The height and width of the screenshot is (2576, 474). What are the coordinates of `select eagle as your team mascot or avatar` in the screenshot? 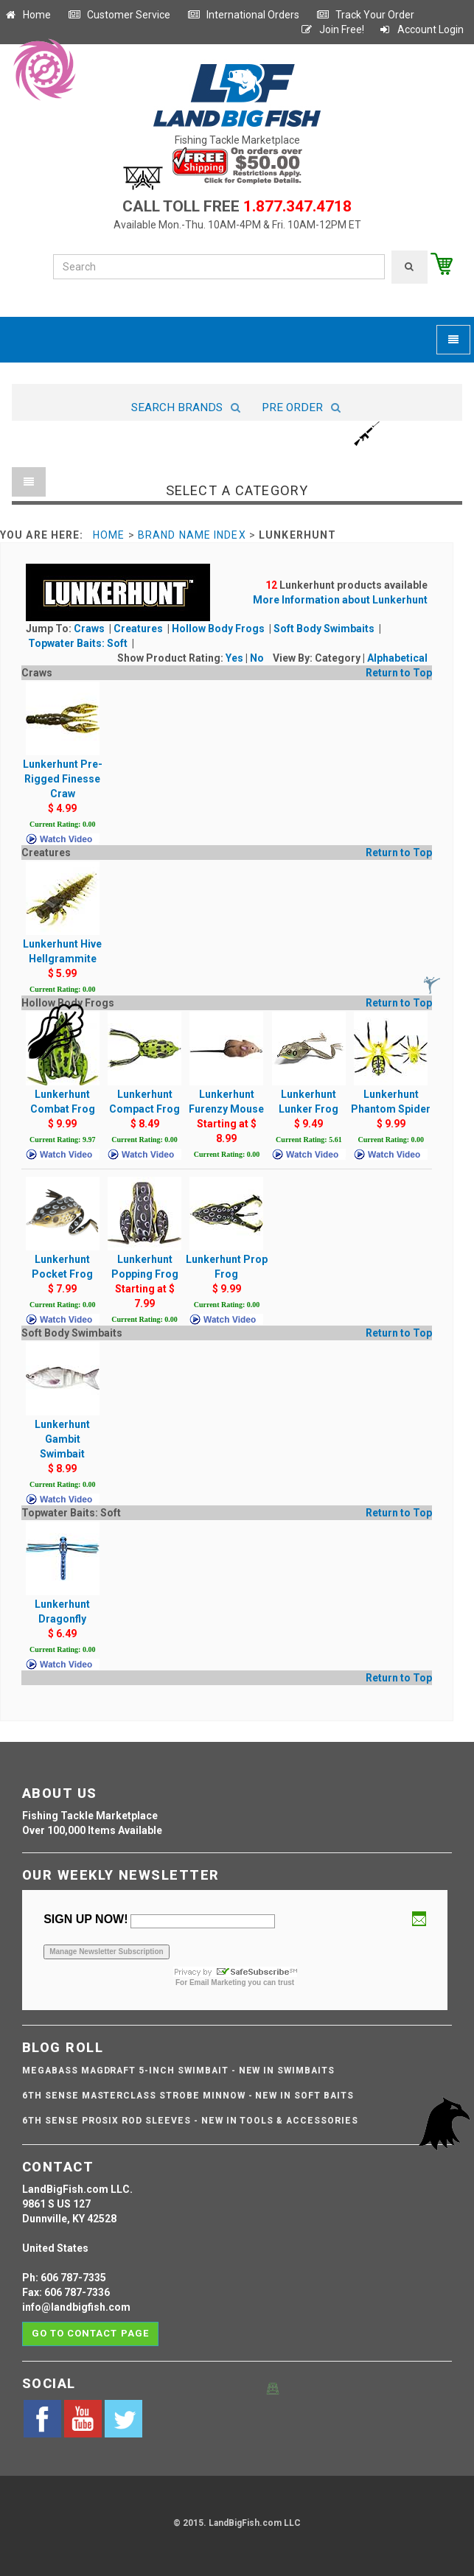 It's located at (444, 2124).